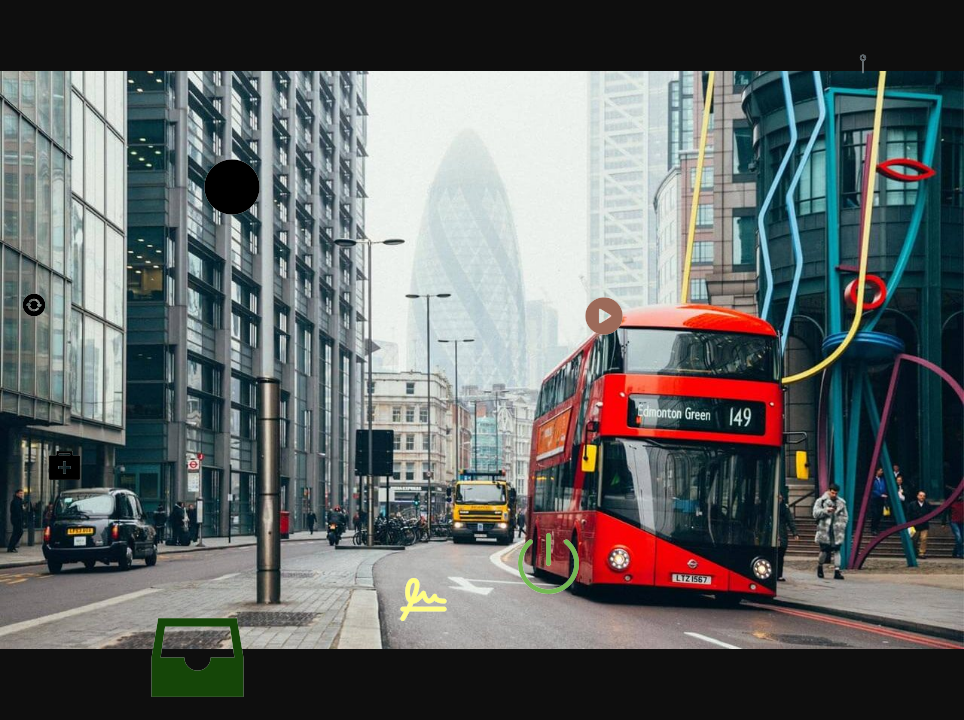 The height and width of the screenshot is (720, 964). Describe the element at coordinates (604, 316) in the screenshot. I see `play media or video content` at that location.